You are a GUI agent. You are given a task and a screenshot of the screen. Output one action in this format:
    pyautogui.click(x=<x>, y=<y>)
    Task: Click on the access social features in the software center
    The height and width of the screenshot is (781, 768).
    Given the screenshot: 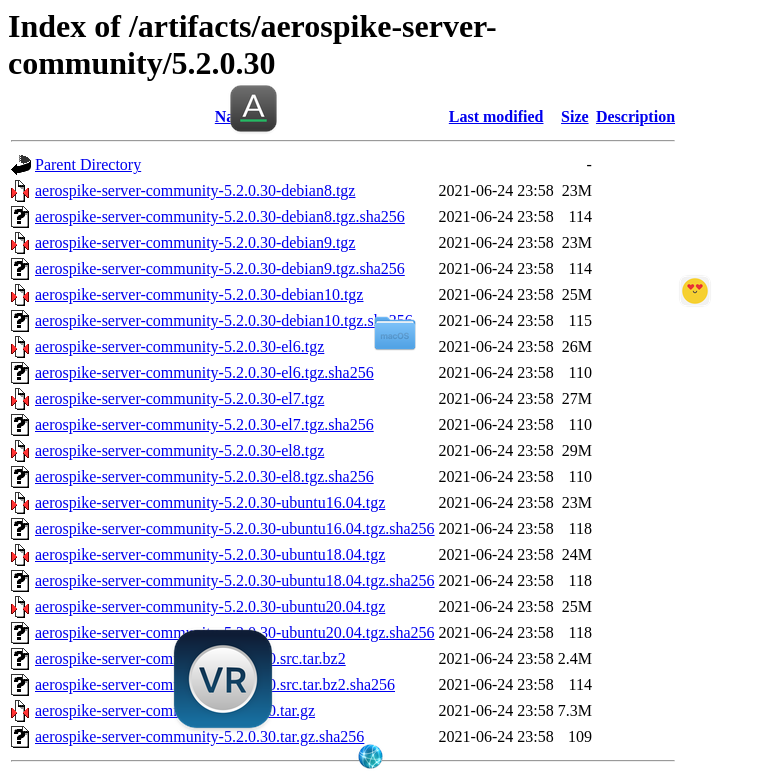 What is the action you would take?
    pyautogui.click(x=695, y=291)
    